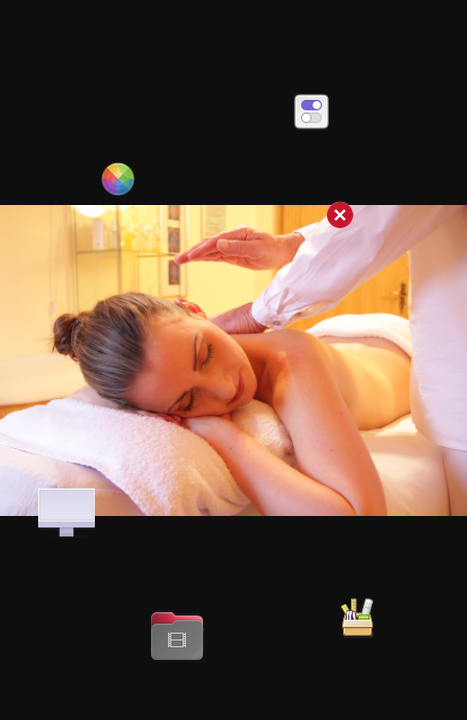  I want to click on open system settings or preferences, so click(311, 111).